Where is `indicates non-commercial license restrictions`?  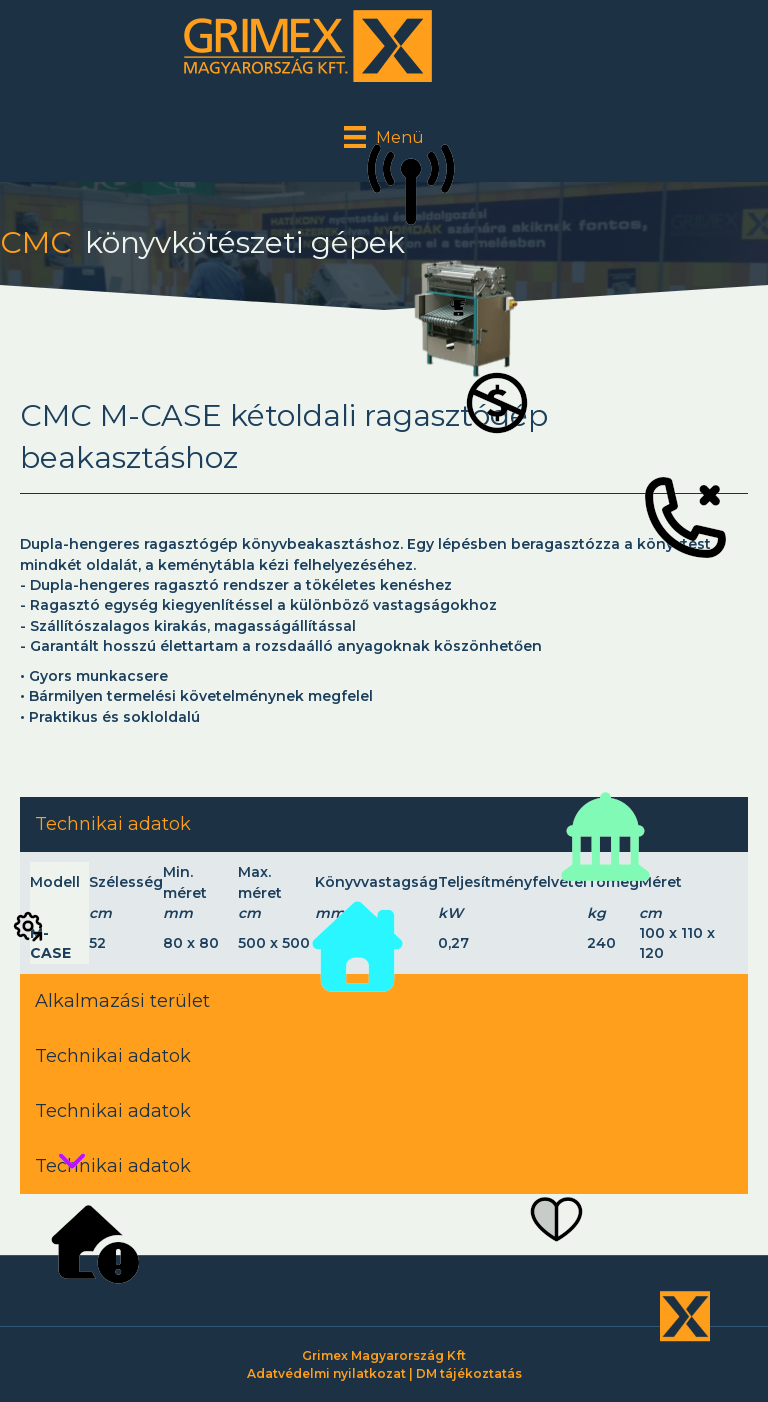
indicates non-commercial license restrictions is located at coordinates (497, 403).